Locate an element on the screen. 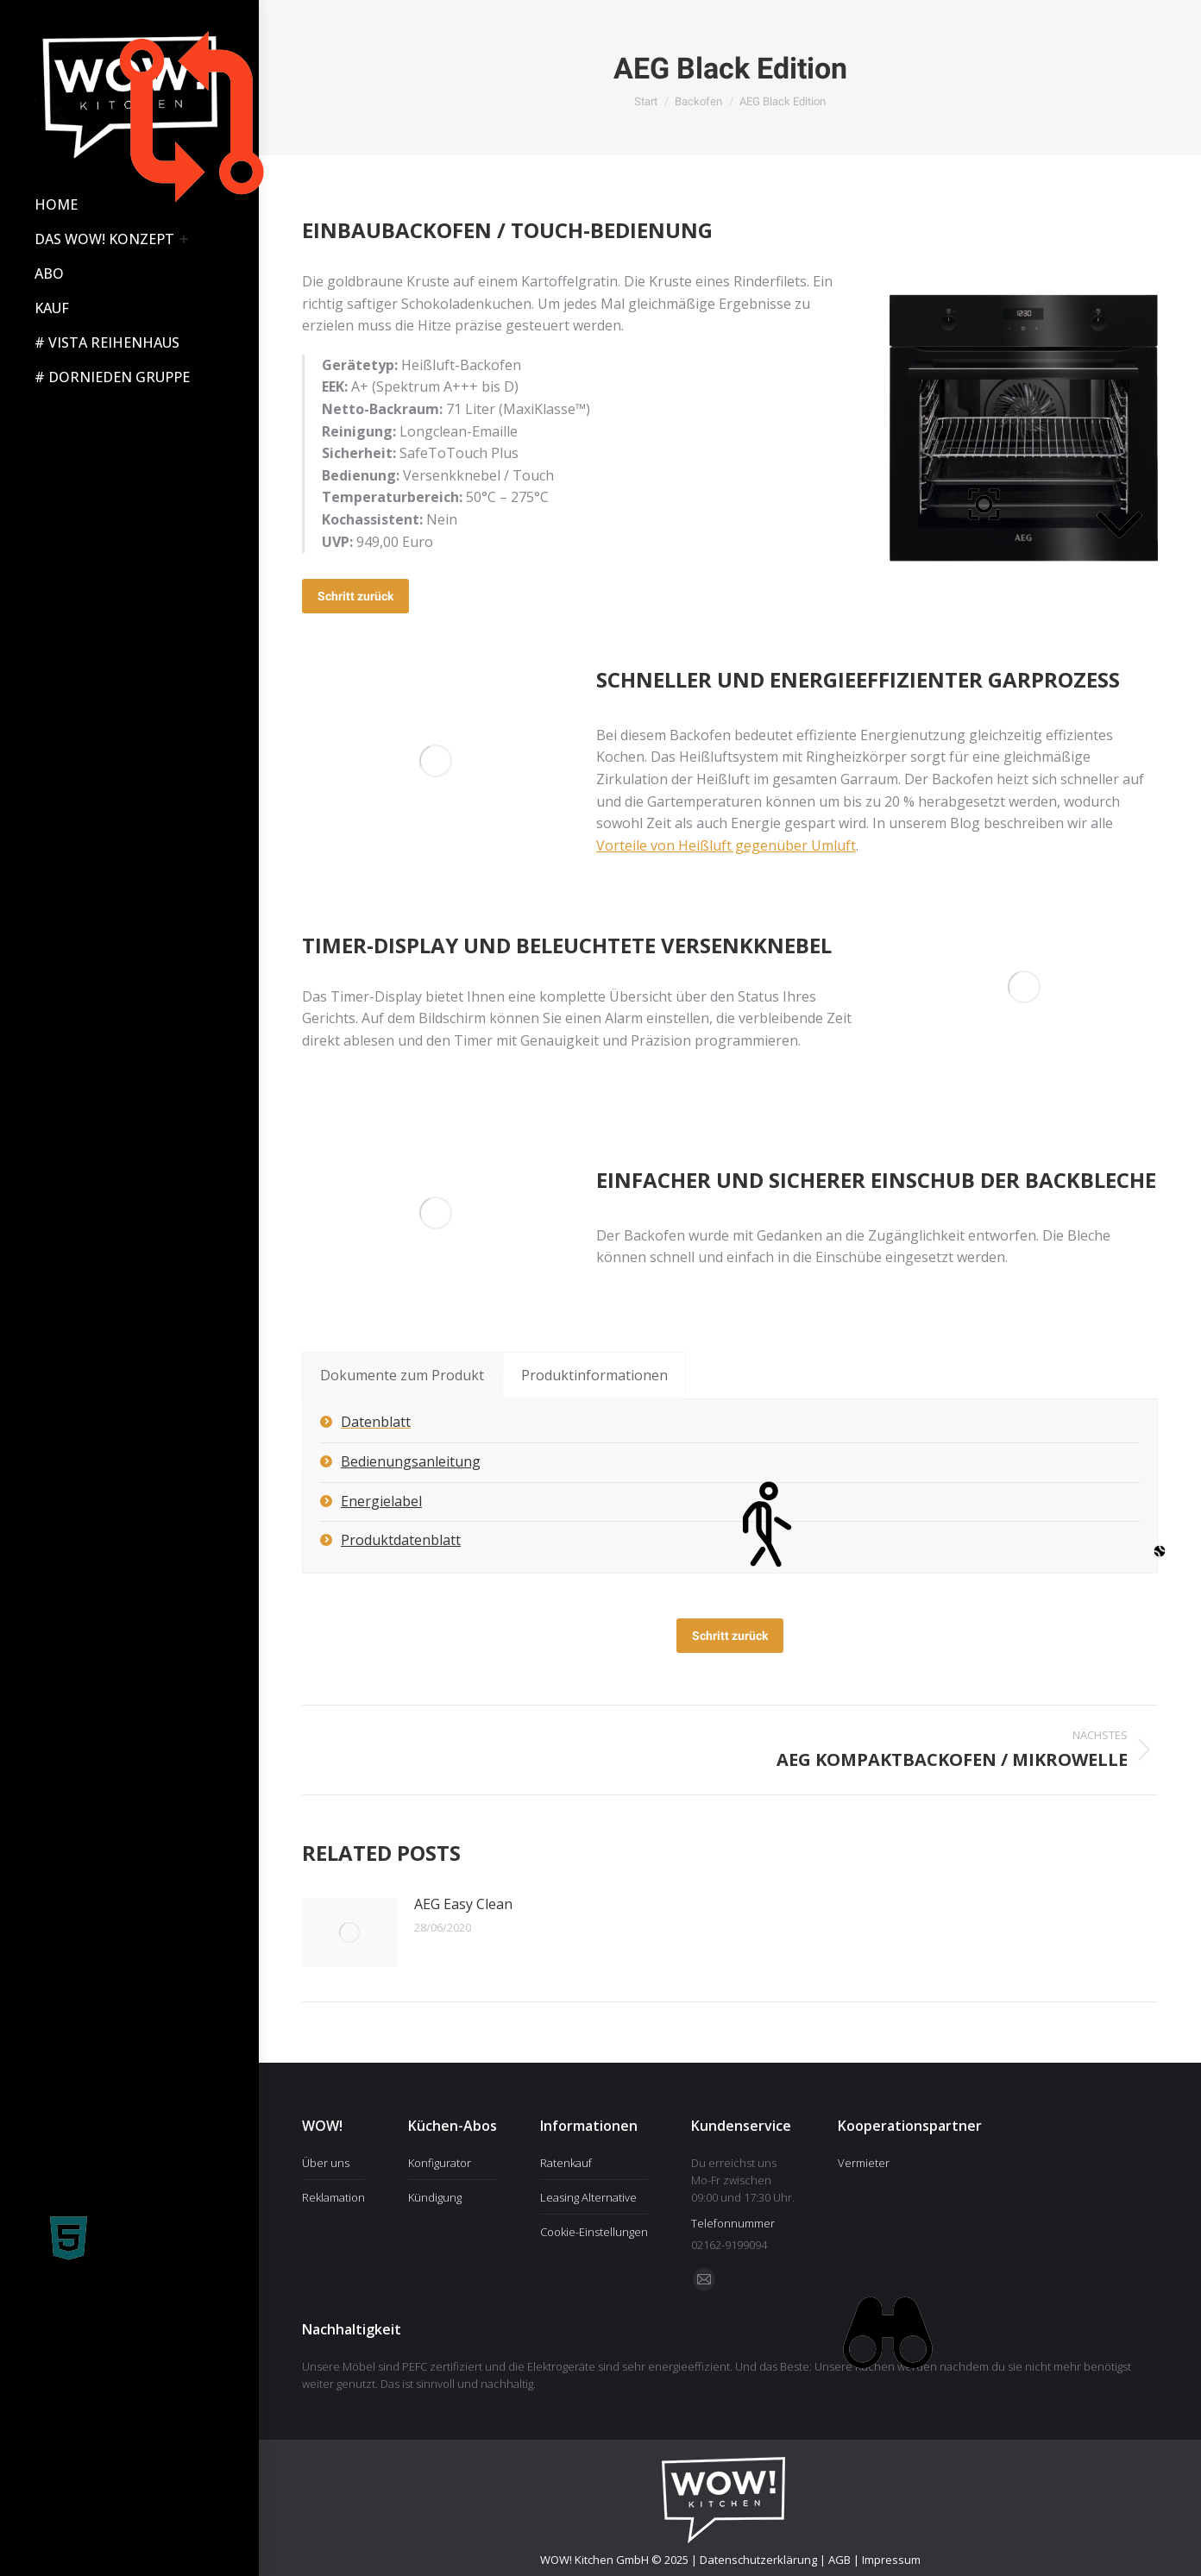  search or explore content is located at coordinates (888, 2333).